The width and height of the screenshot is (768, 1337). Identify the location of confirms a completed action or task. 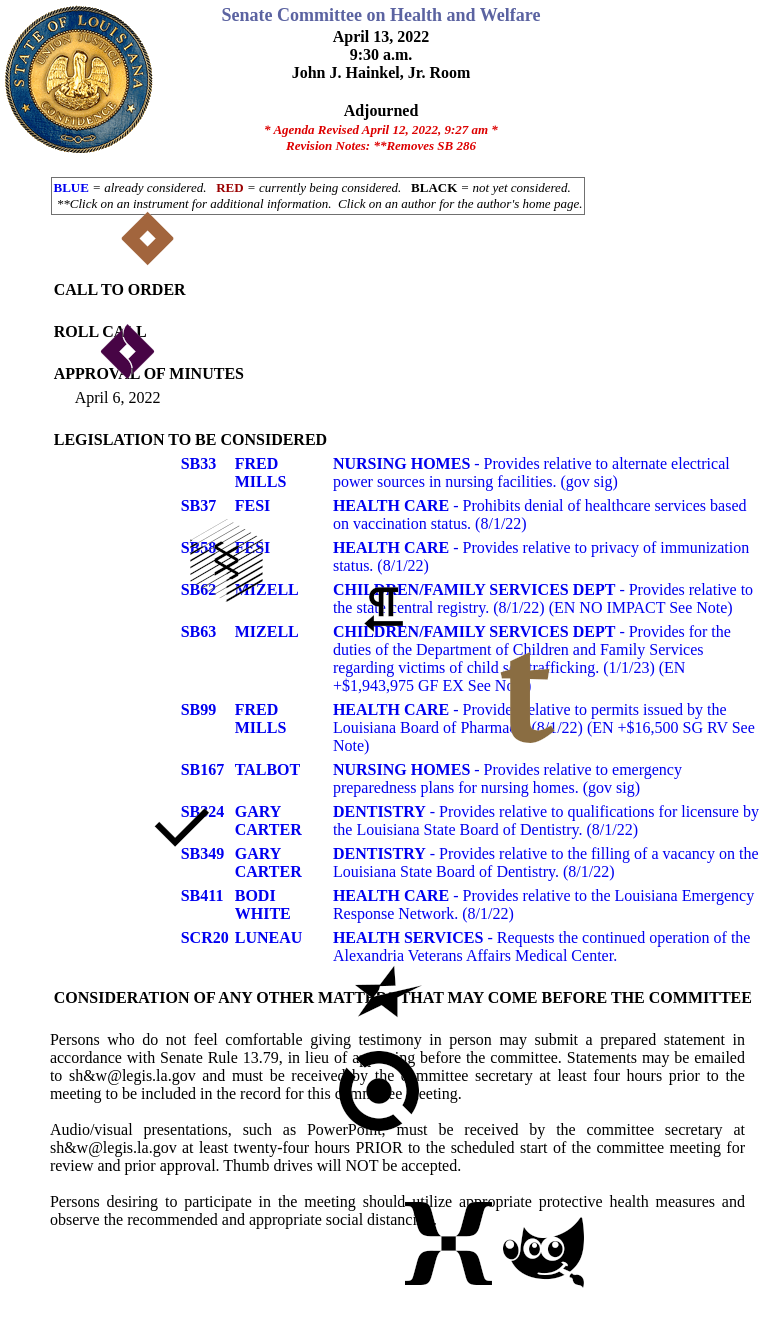
(181, 827).